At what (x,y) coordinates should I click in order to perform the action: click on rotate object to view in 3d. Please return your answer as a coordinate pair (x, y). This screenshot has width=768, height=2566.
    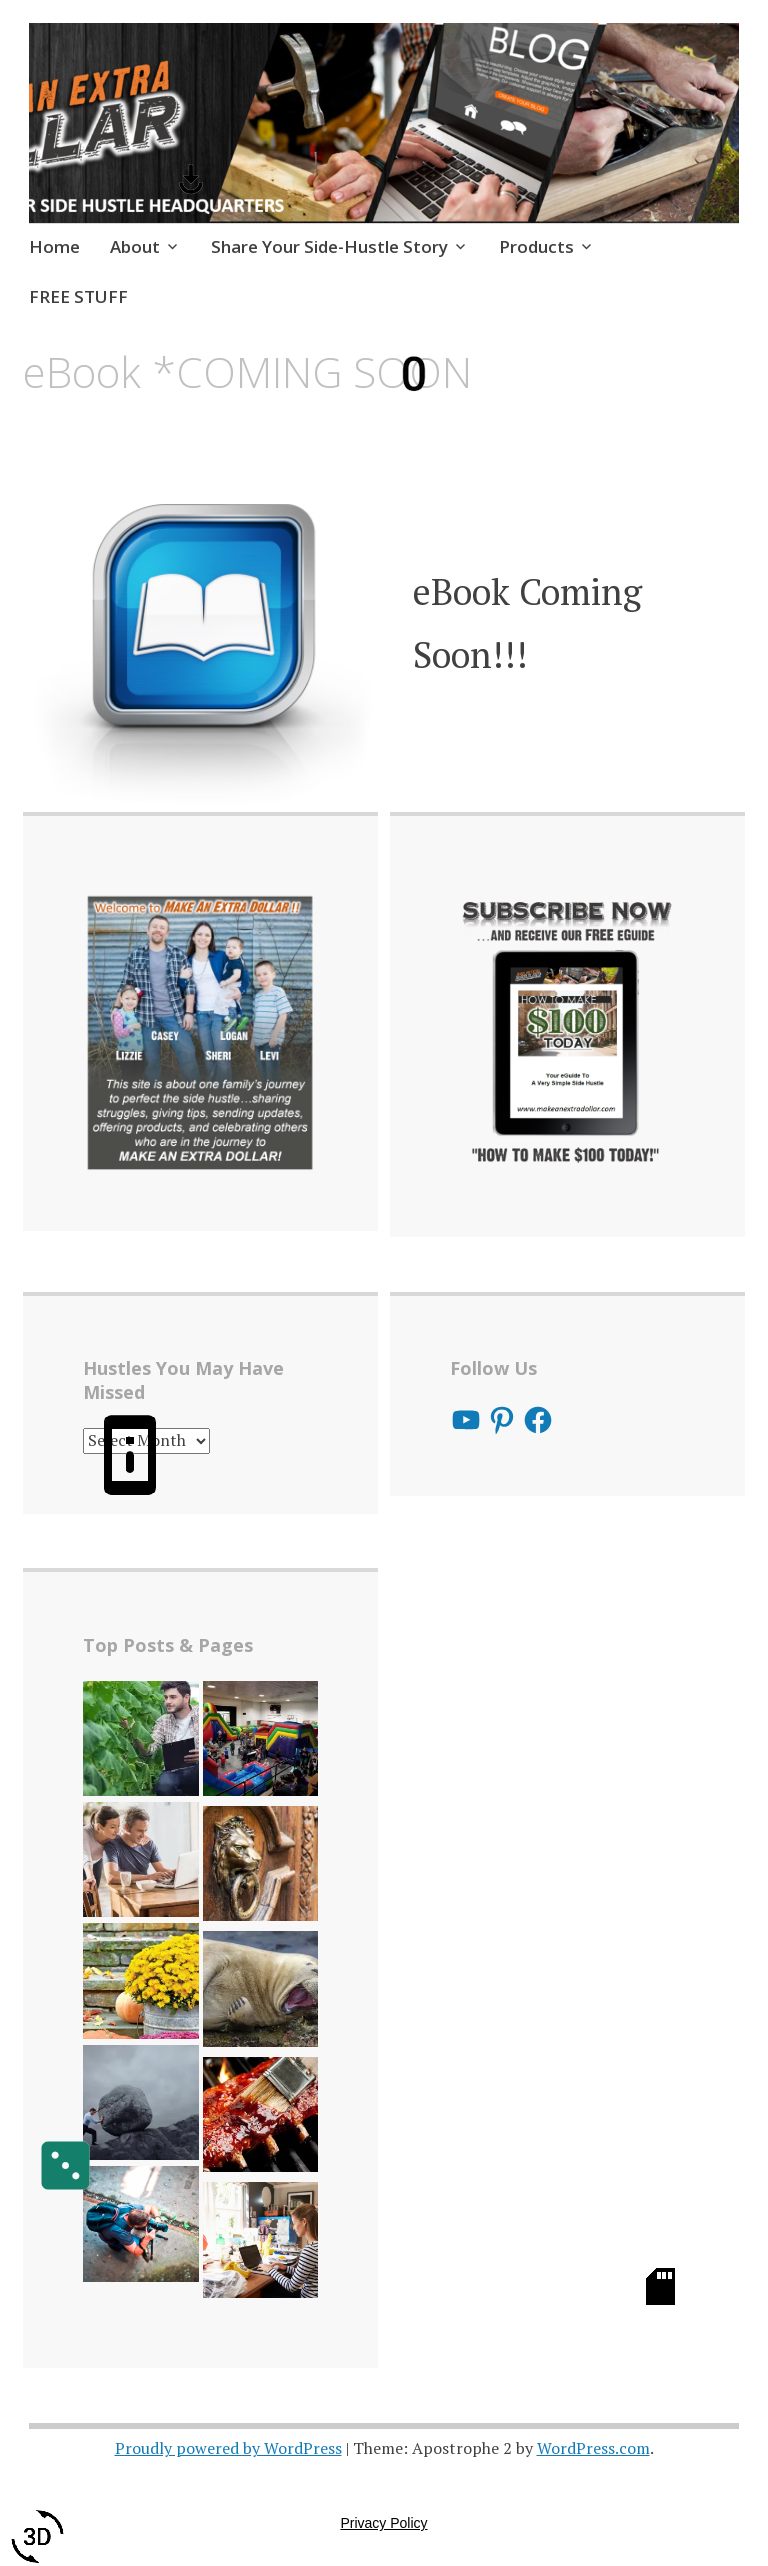
    Looking at the image, I should click on (37, 2536).